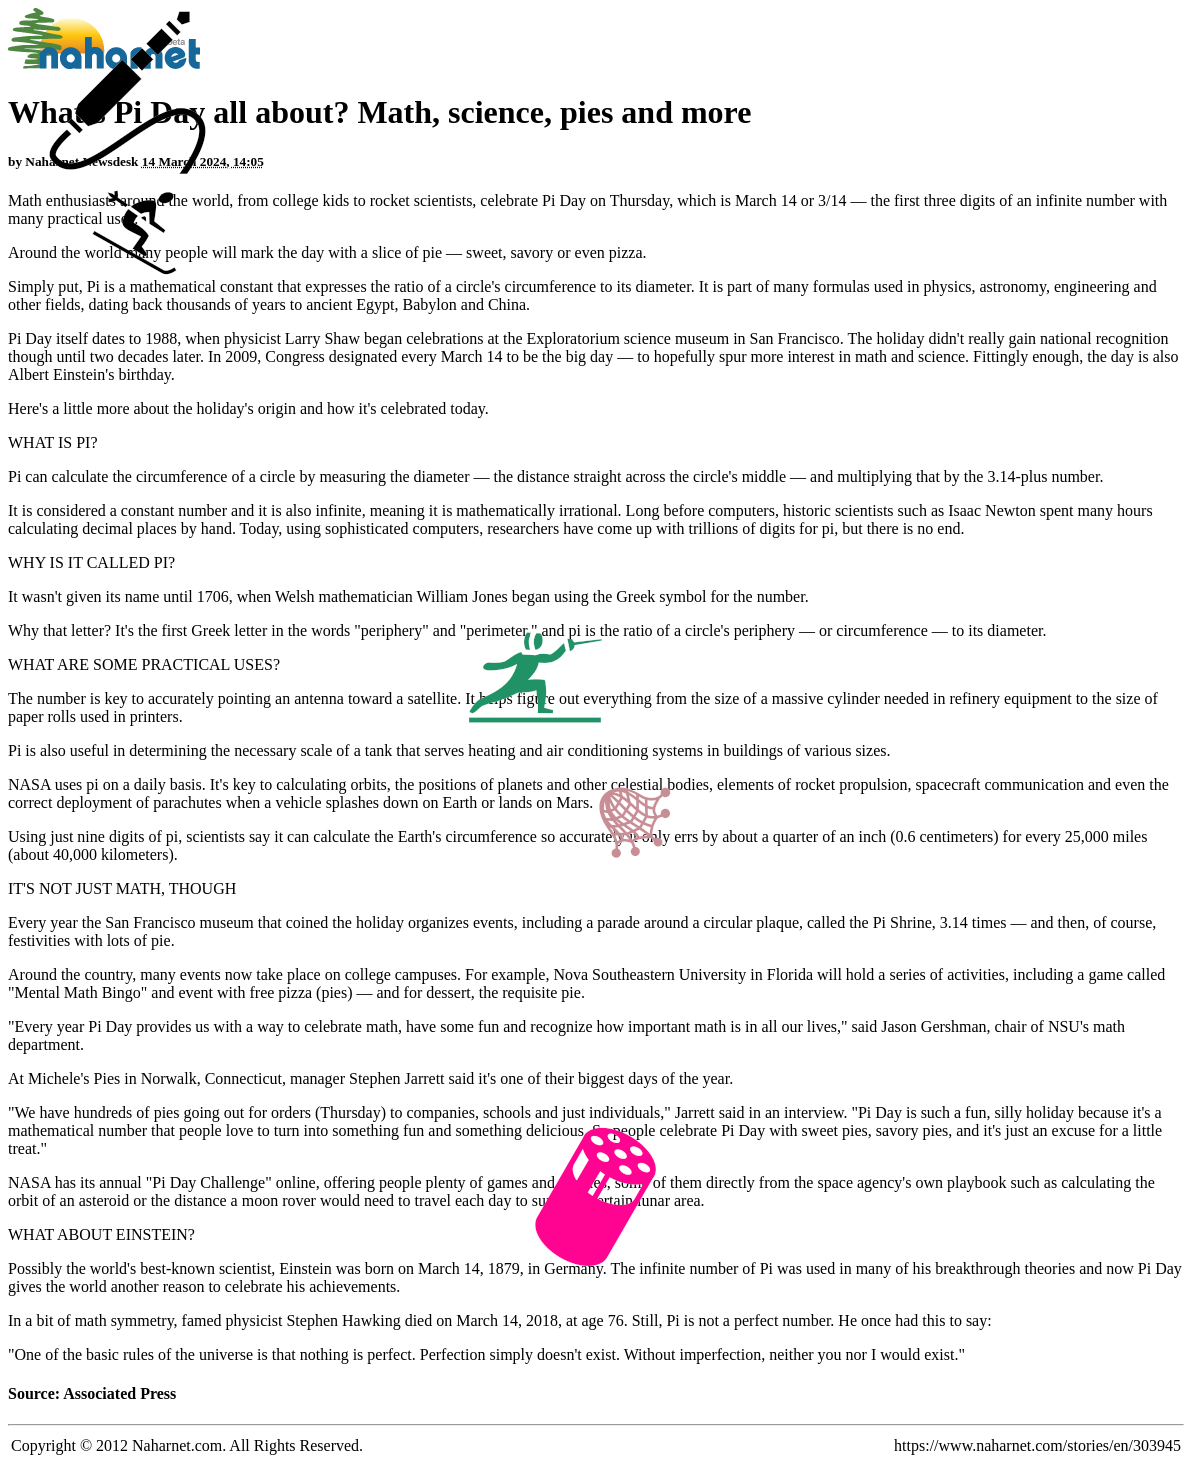 The width and height of the screenshot is (1192, 1466). I want to click on access skiing or winter sports activities, so click(134, 232).